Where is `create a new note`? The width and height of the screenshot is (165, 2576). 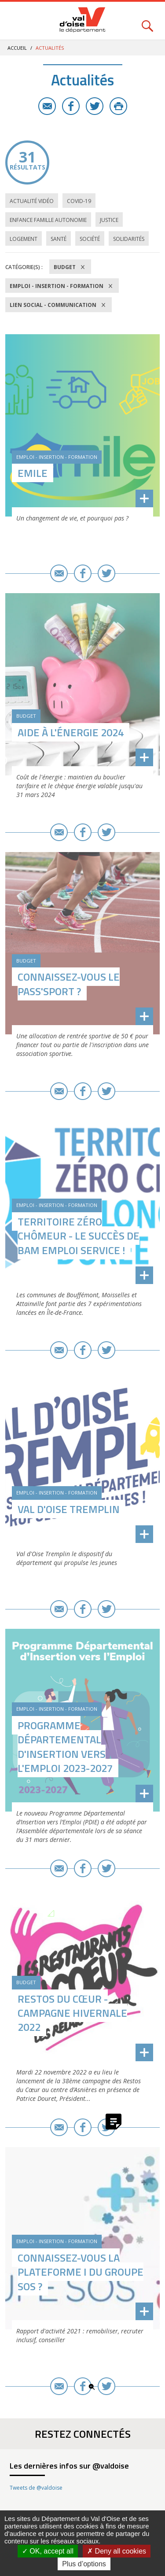 create a new note is located at coordinates (114, 2122).